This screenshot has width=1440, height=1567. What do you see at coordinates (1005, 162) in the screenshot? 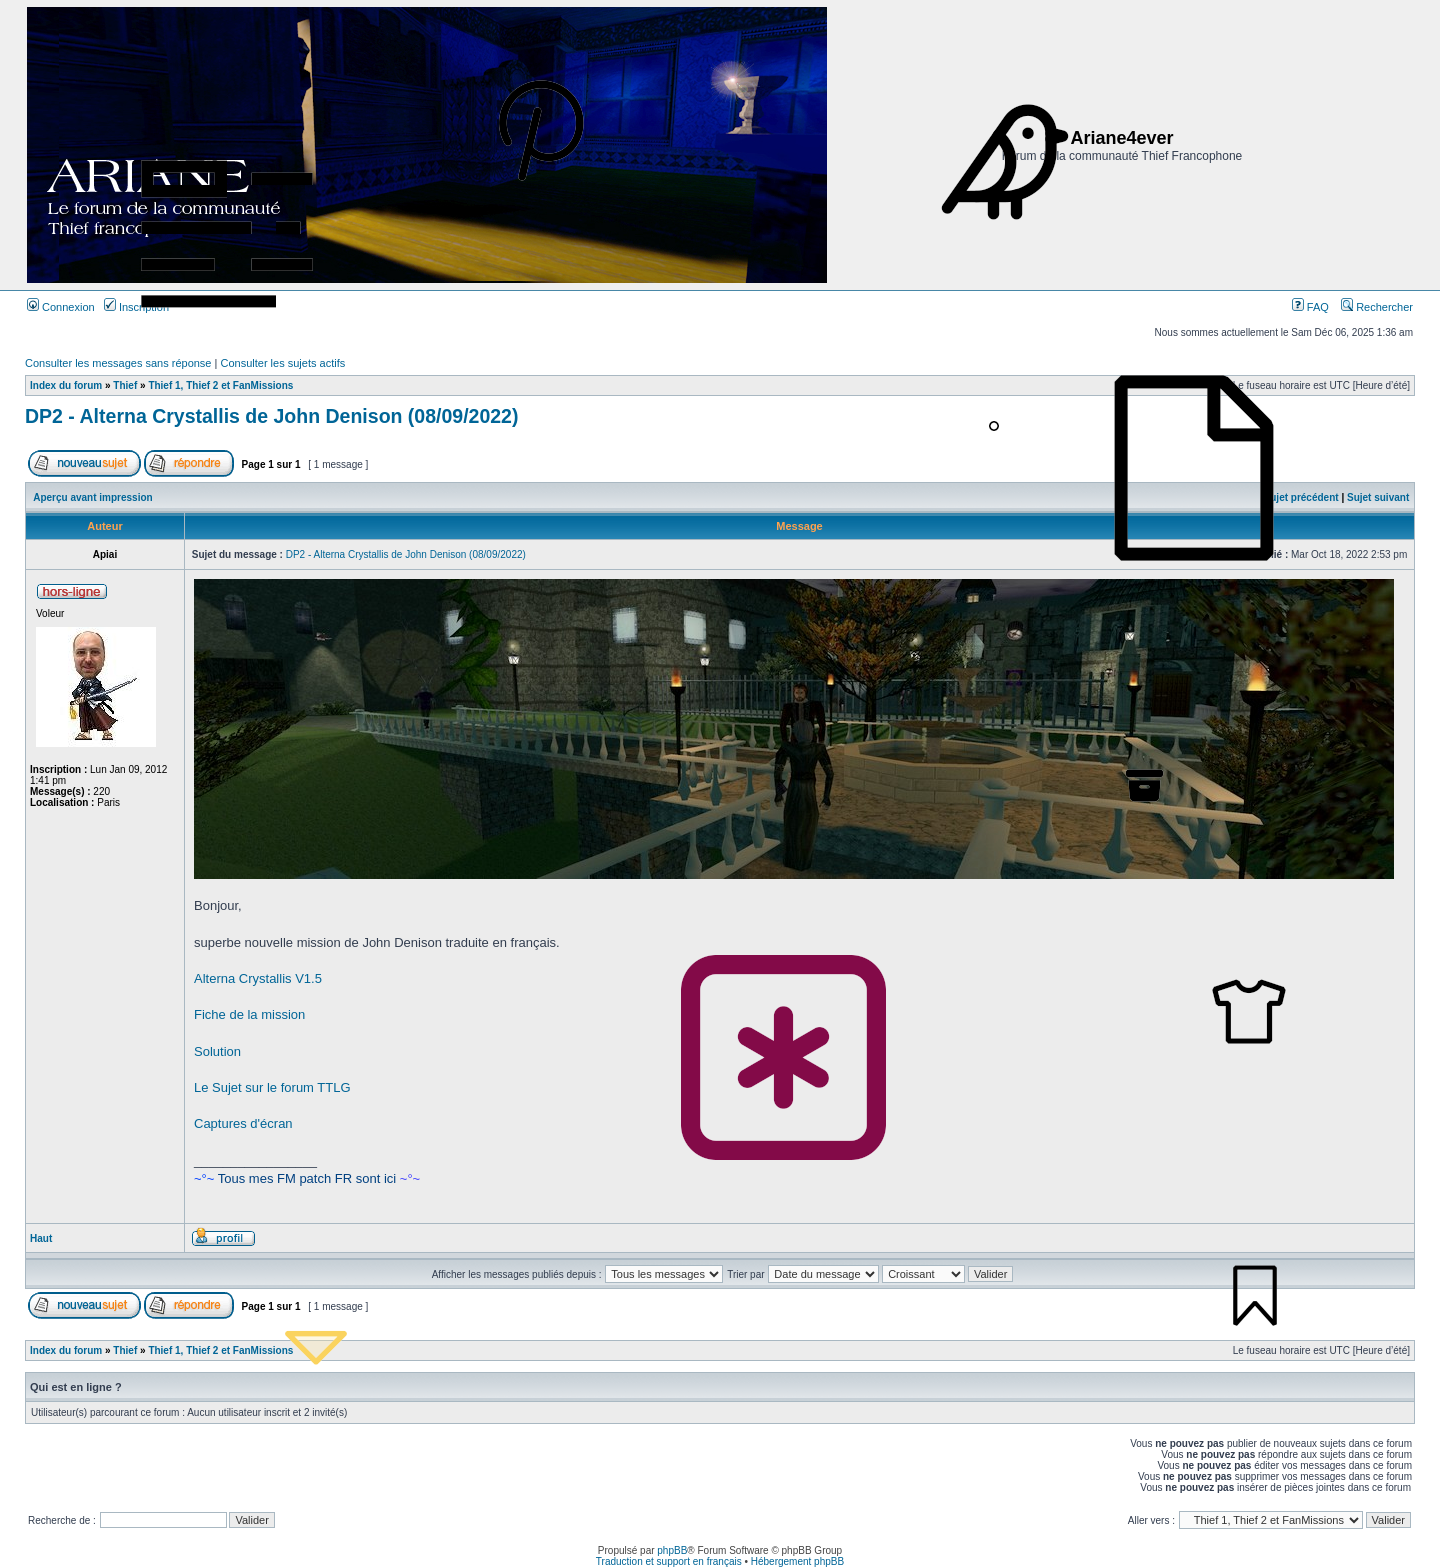
I see `access twitter or social media features` at bounding box center [1005, 162].